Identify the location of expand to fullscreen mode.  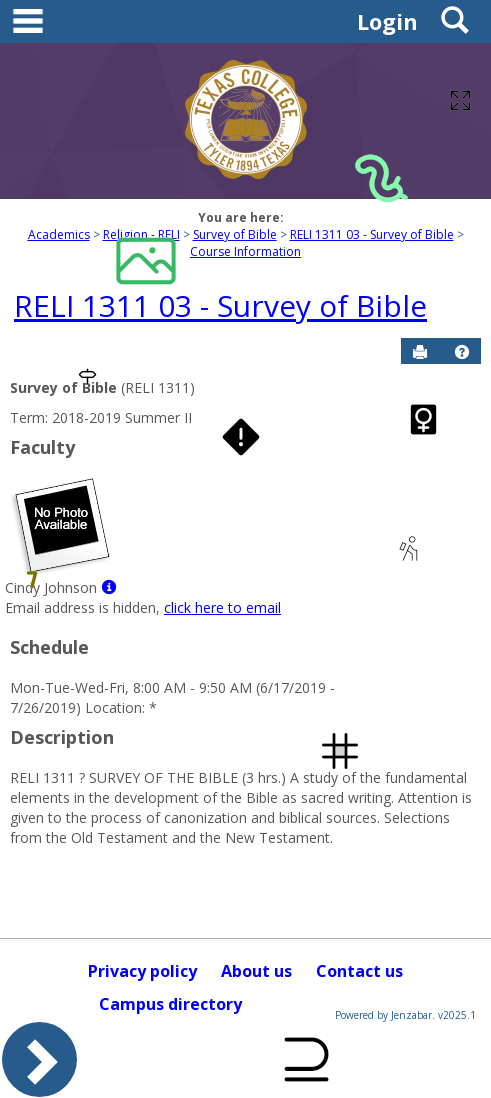
(460, 100).